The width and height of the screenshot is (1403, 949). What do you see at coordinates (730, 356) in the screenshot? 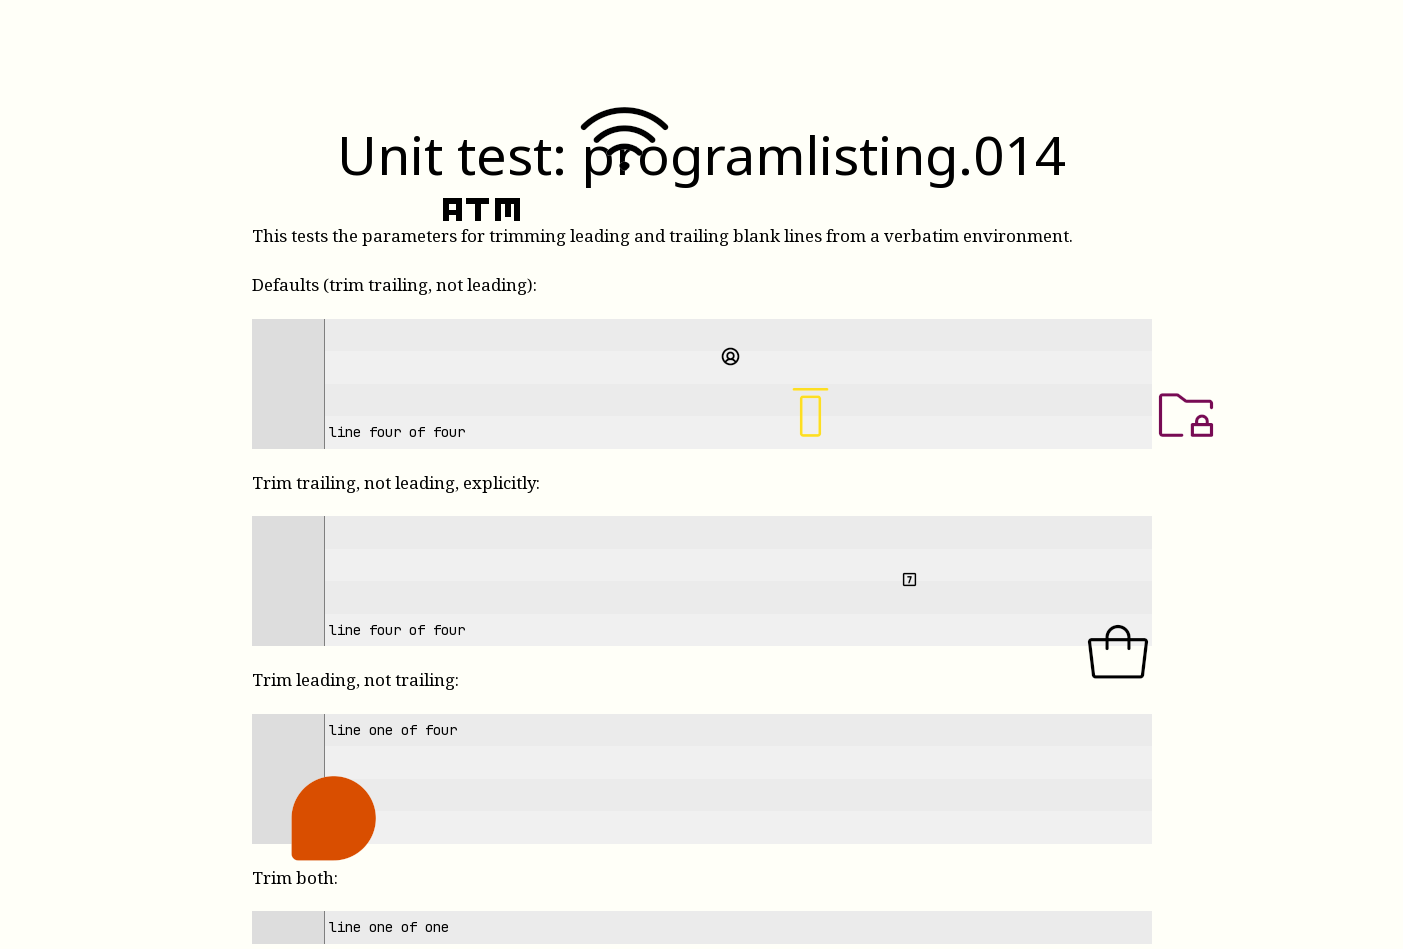
I see `view your profile` at bounding box center [730, 356].